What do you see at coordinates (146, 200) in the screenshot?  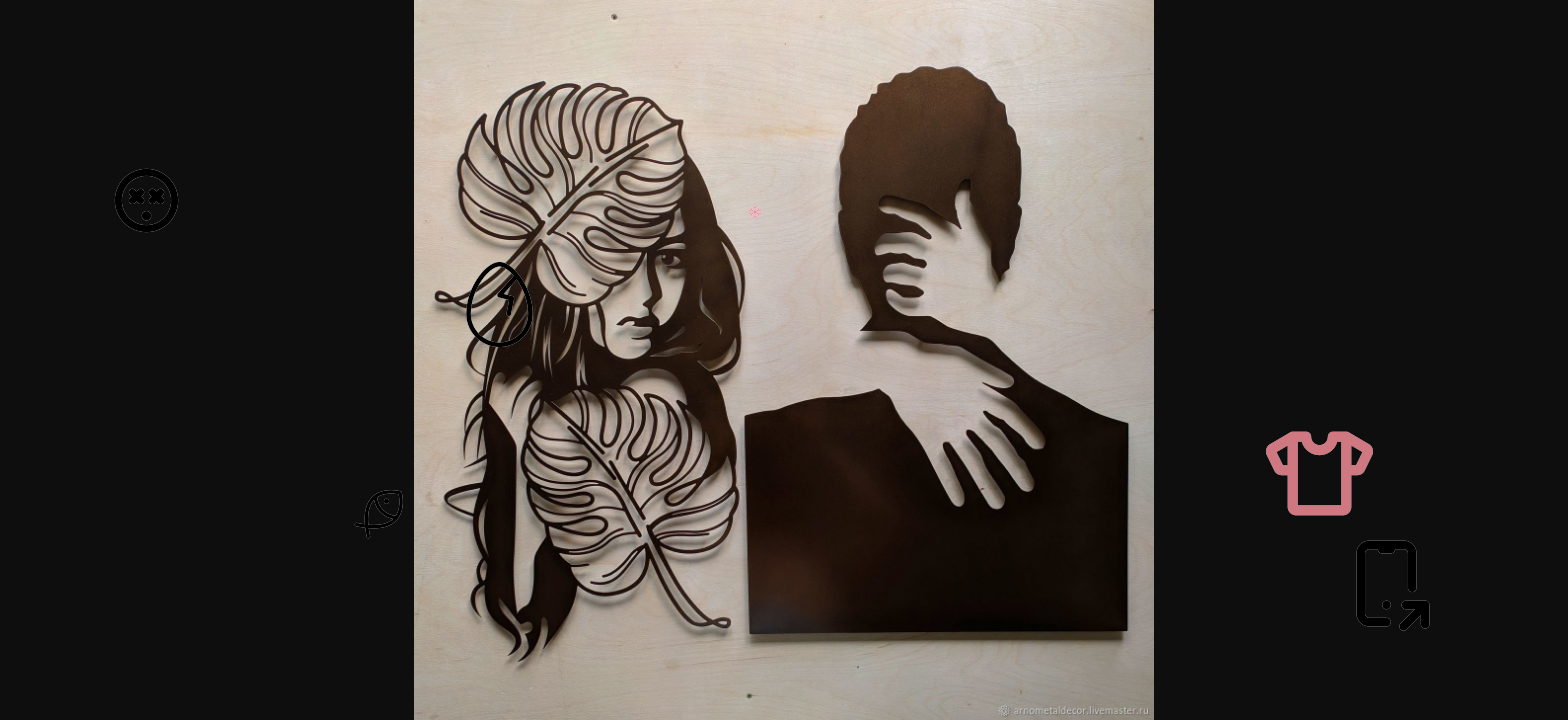 I see `indicates an error or failed action` at bounding box center [146, 200].